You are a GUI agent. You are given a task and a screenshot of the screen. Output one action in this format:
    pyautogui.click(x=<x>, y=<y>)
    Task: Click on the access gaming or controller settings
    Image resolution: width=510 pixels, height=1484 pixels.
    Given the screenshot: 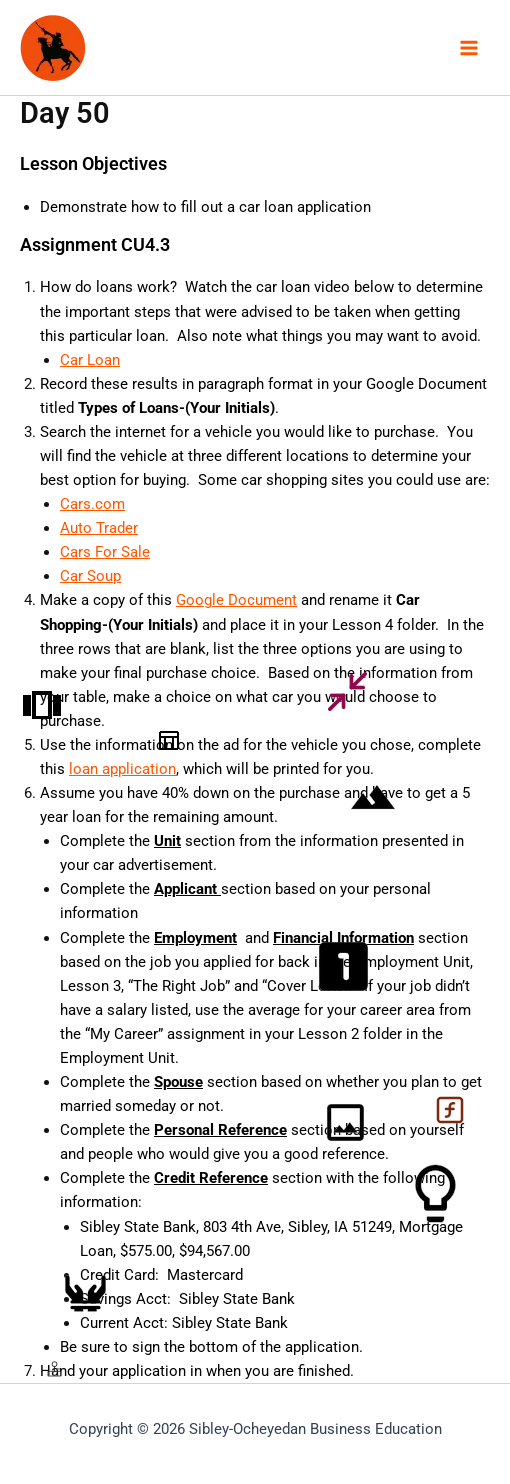 What is the action you would take?
    pyautogui.click(x=54, y=1369)
    